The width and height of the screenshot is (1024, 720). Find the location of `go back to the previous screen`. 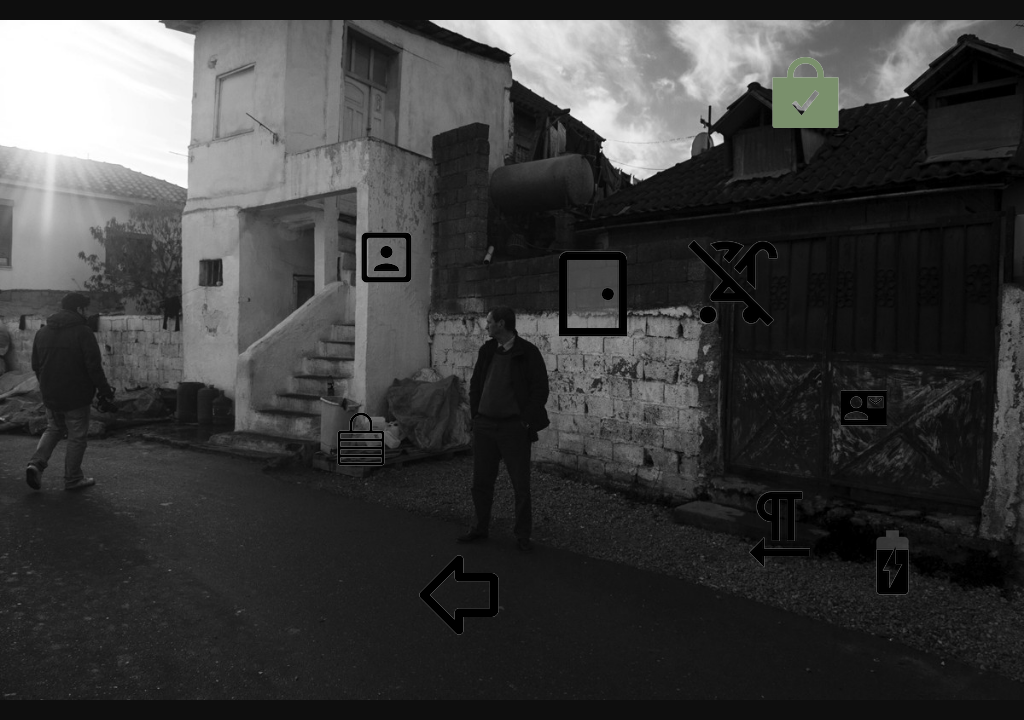

go back to the previous screen is located at coordinates (462, 595).